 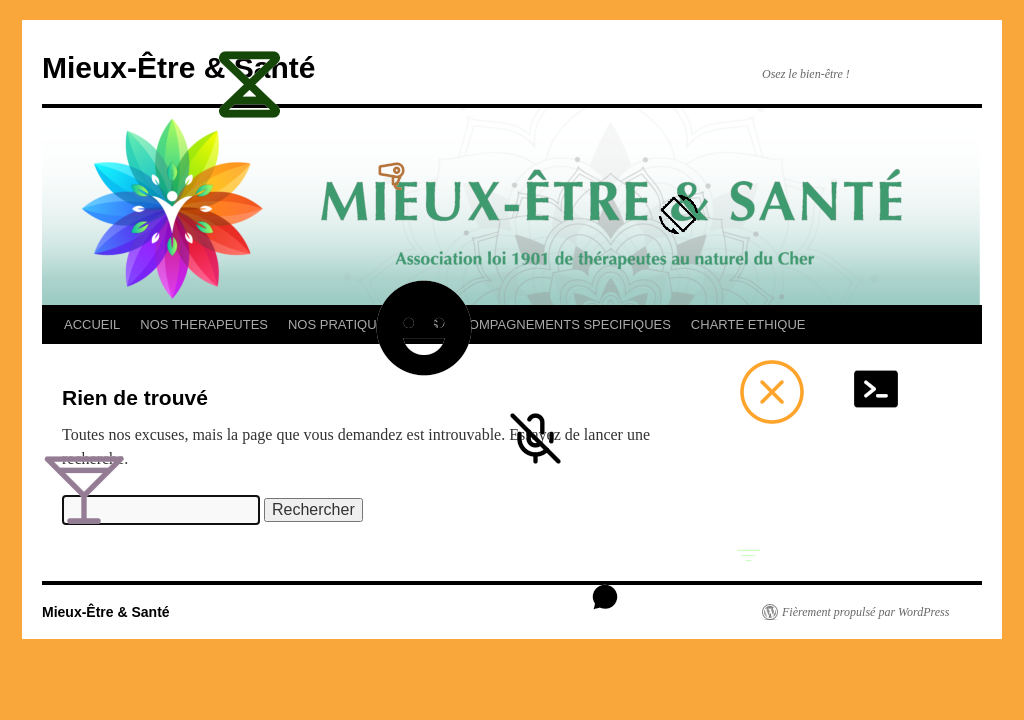 I want to click on mute your microphone, so click(x=535, y=438).